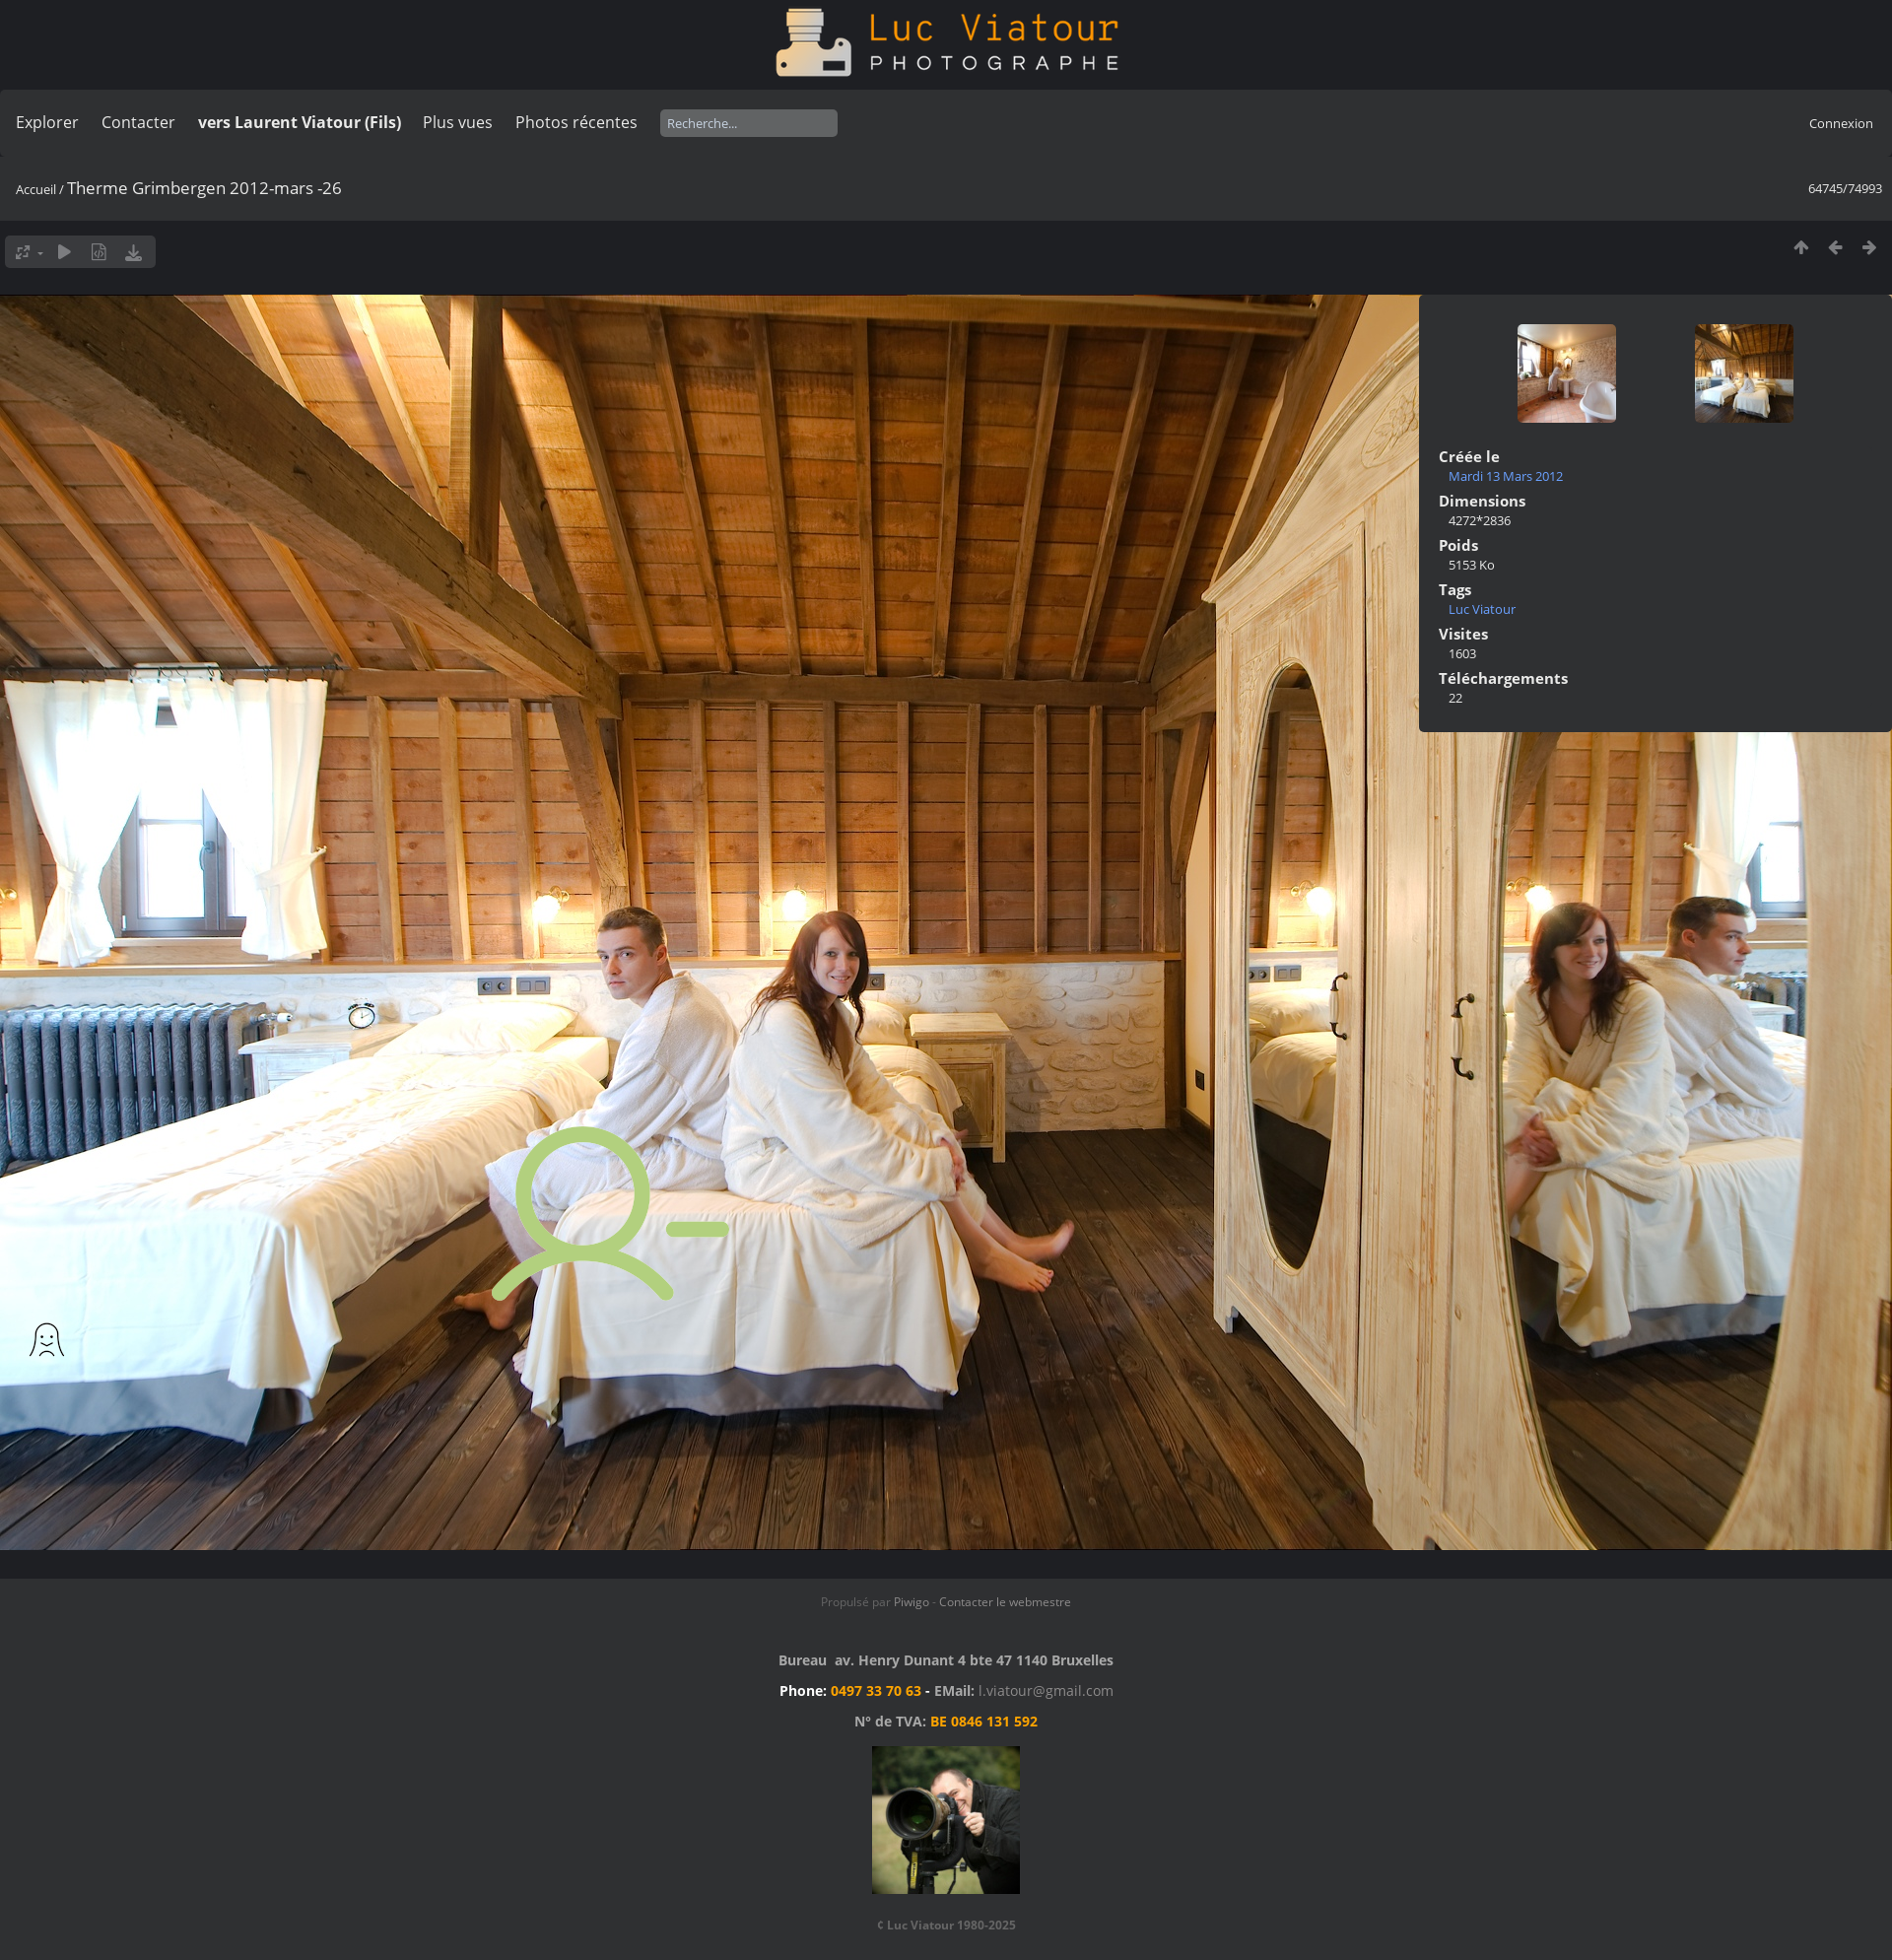  I want to click on remove a user or contact, so click(602, 1221).